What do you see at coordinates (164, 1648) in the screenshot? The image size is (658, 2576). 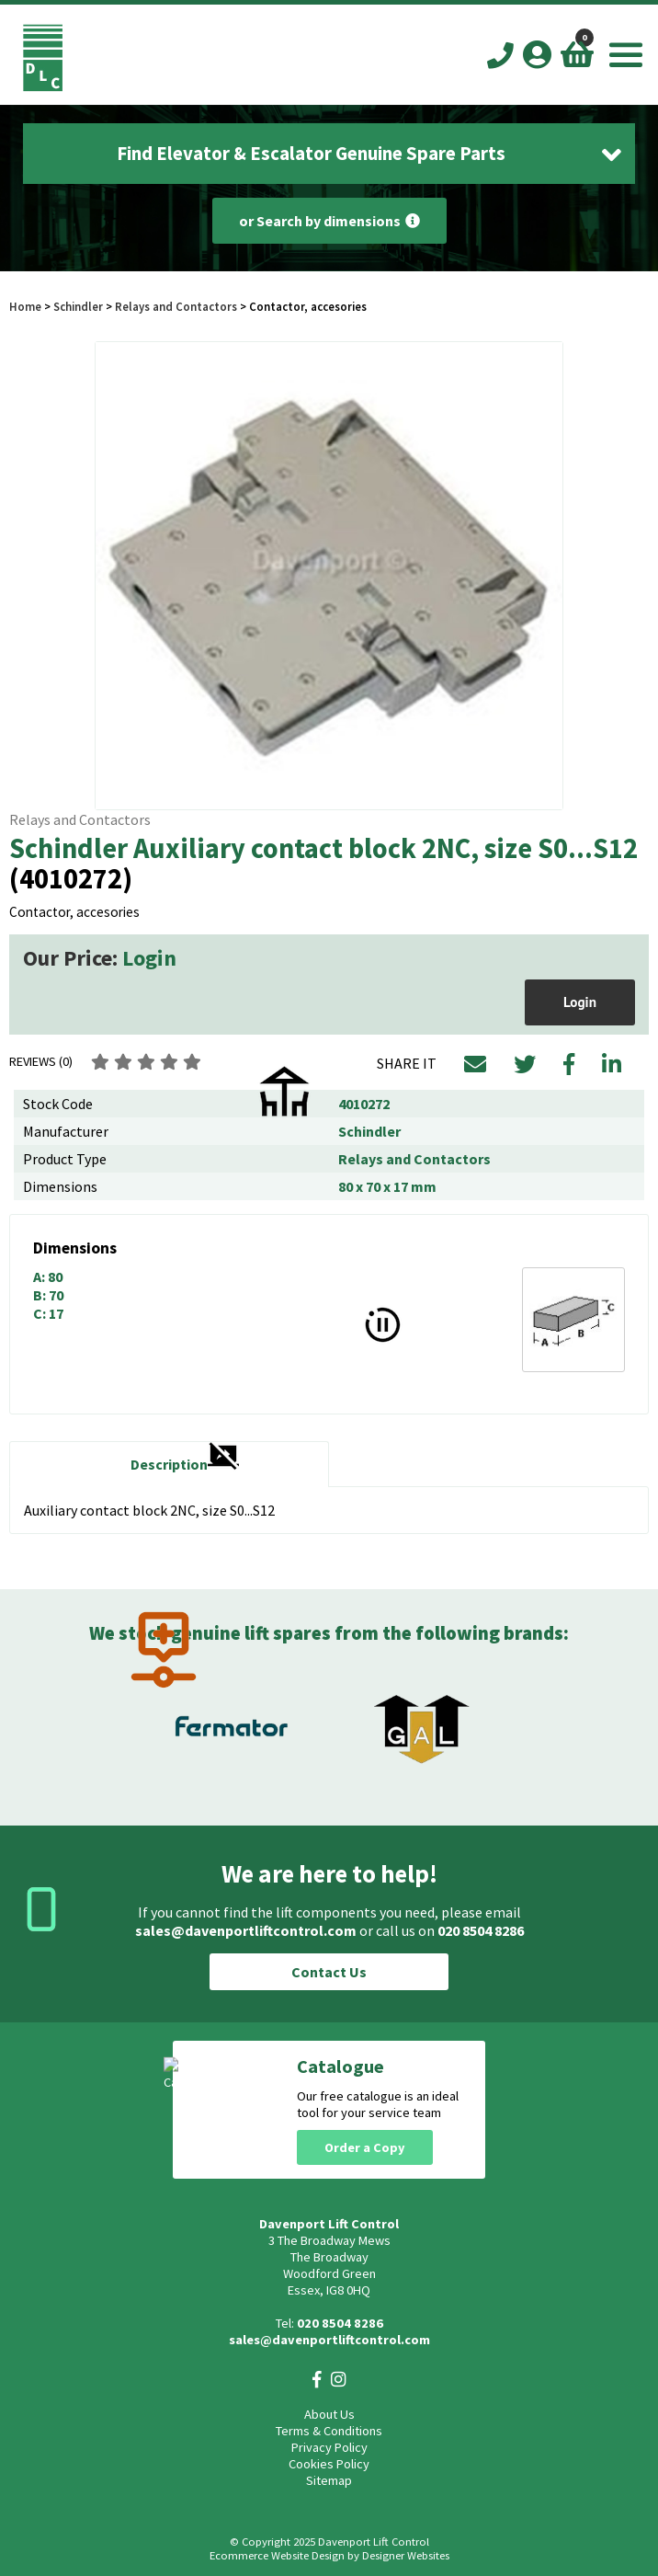 I see `add a new event to the timeline` at bounding box center [164, 1648].